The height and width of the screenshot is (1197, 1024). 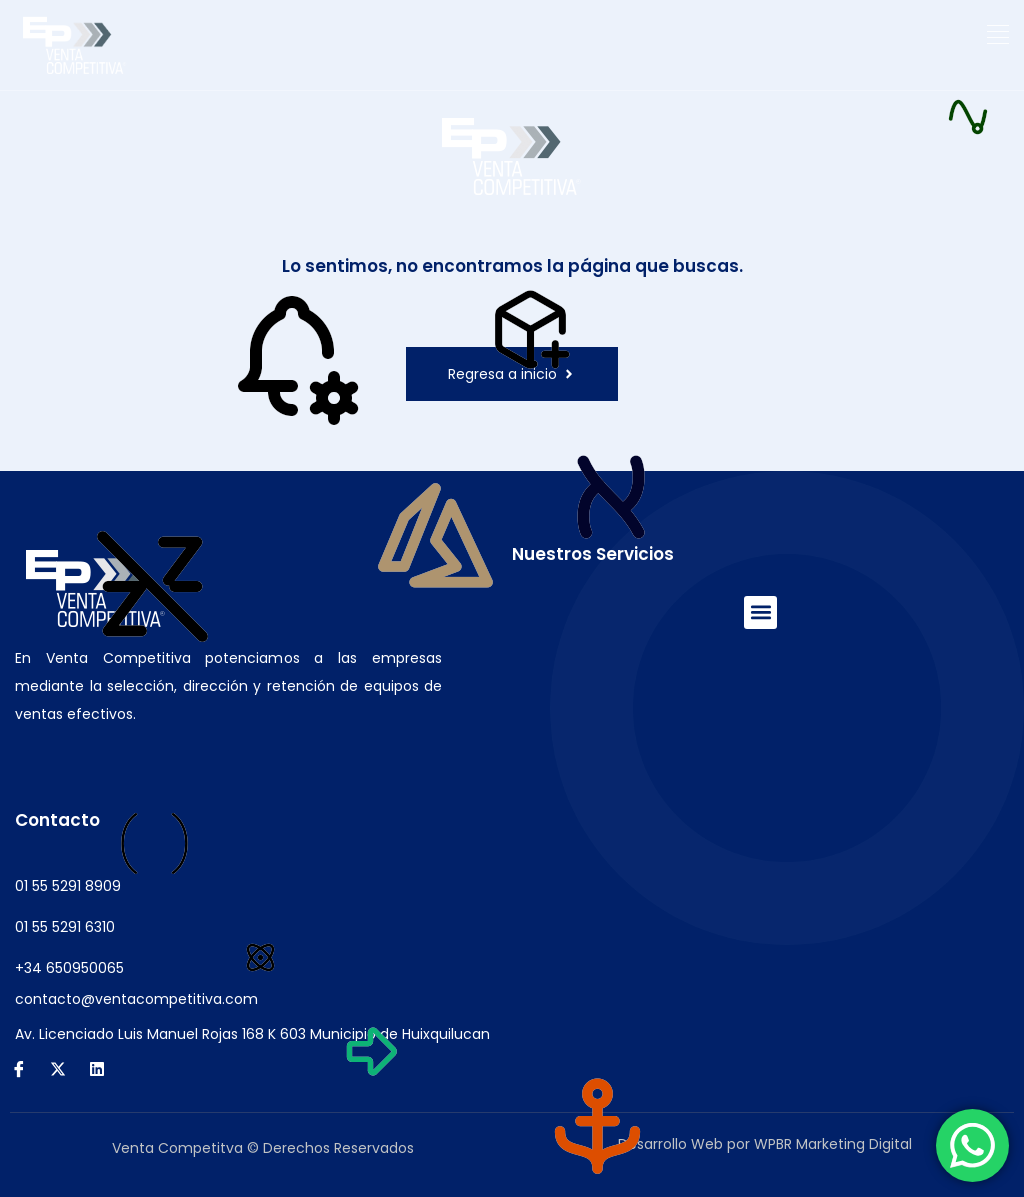 What do you see at coordinates (435, 540) in the screenshot?
I see `access microsoft azure cloud services` at bounding box center [435, 540].